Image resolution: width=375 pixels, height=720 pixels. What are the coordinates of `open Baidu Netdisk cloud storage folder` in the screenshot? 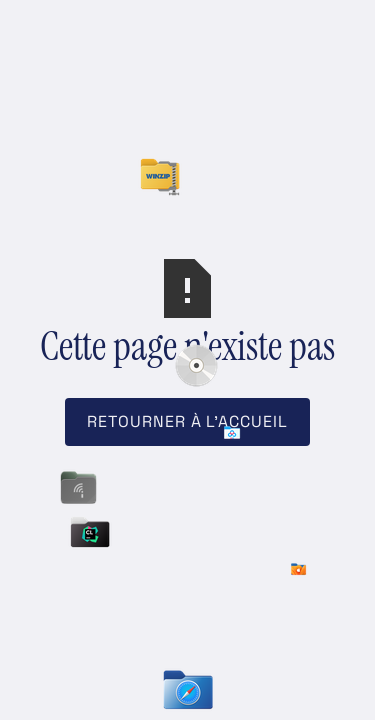 It's located at (232, 433).